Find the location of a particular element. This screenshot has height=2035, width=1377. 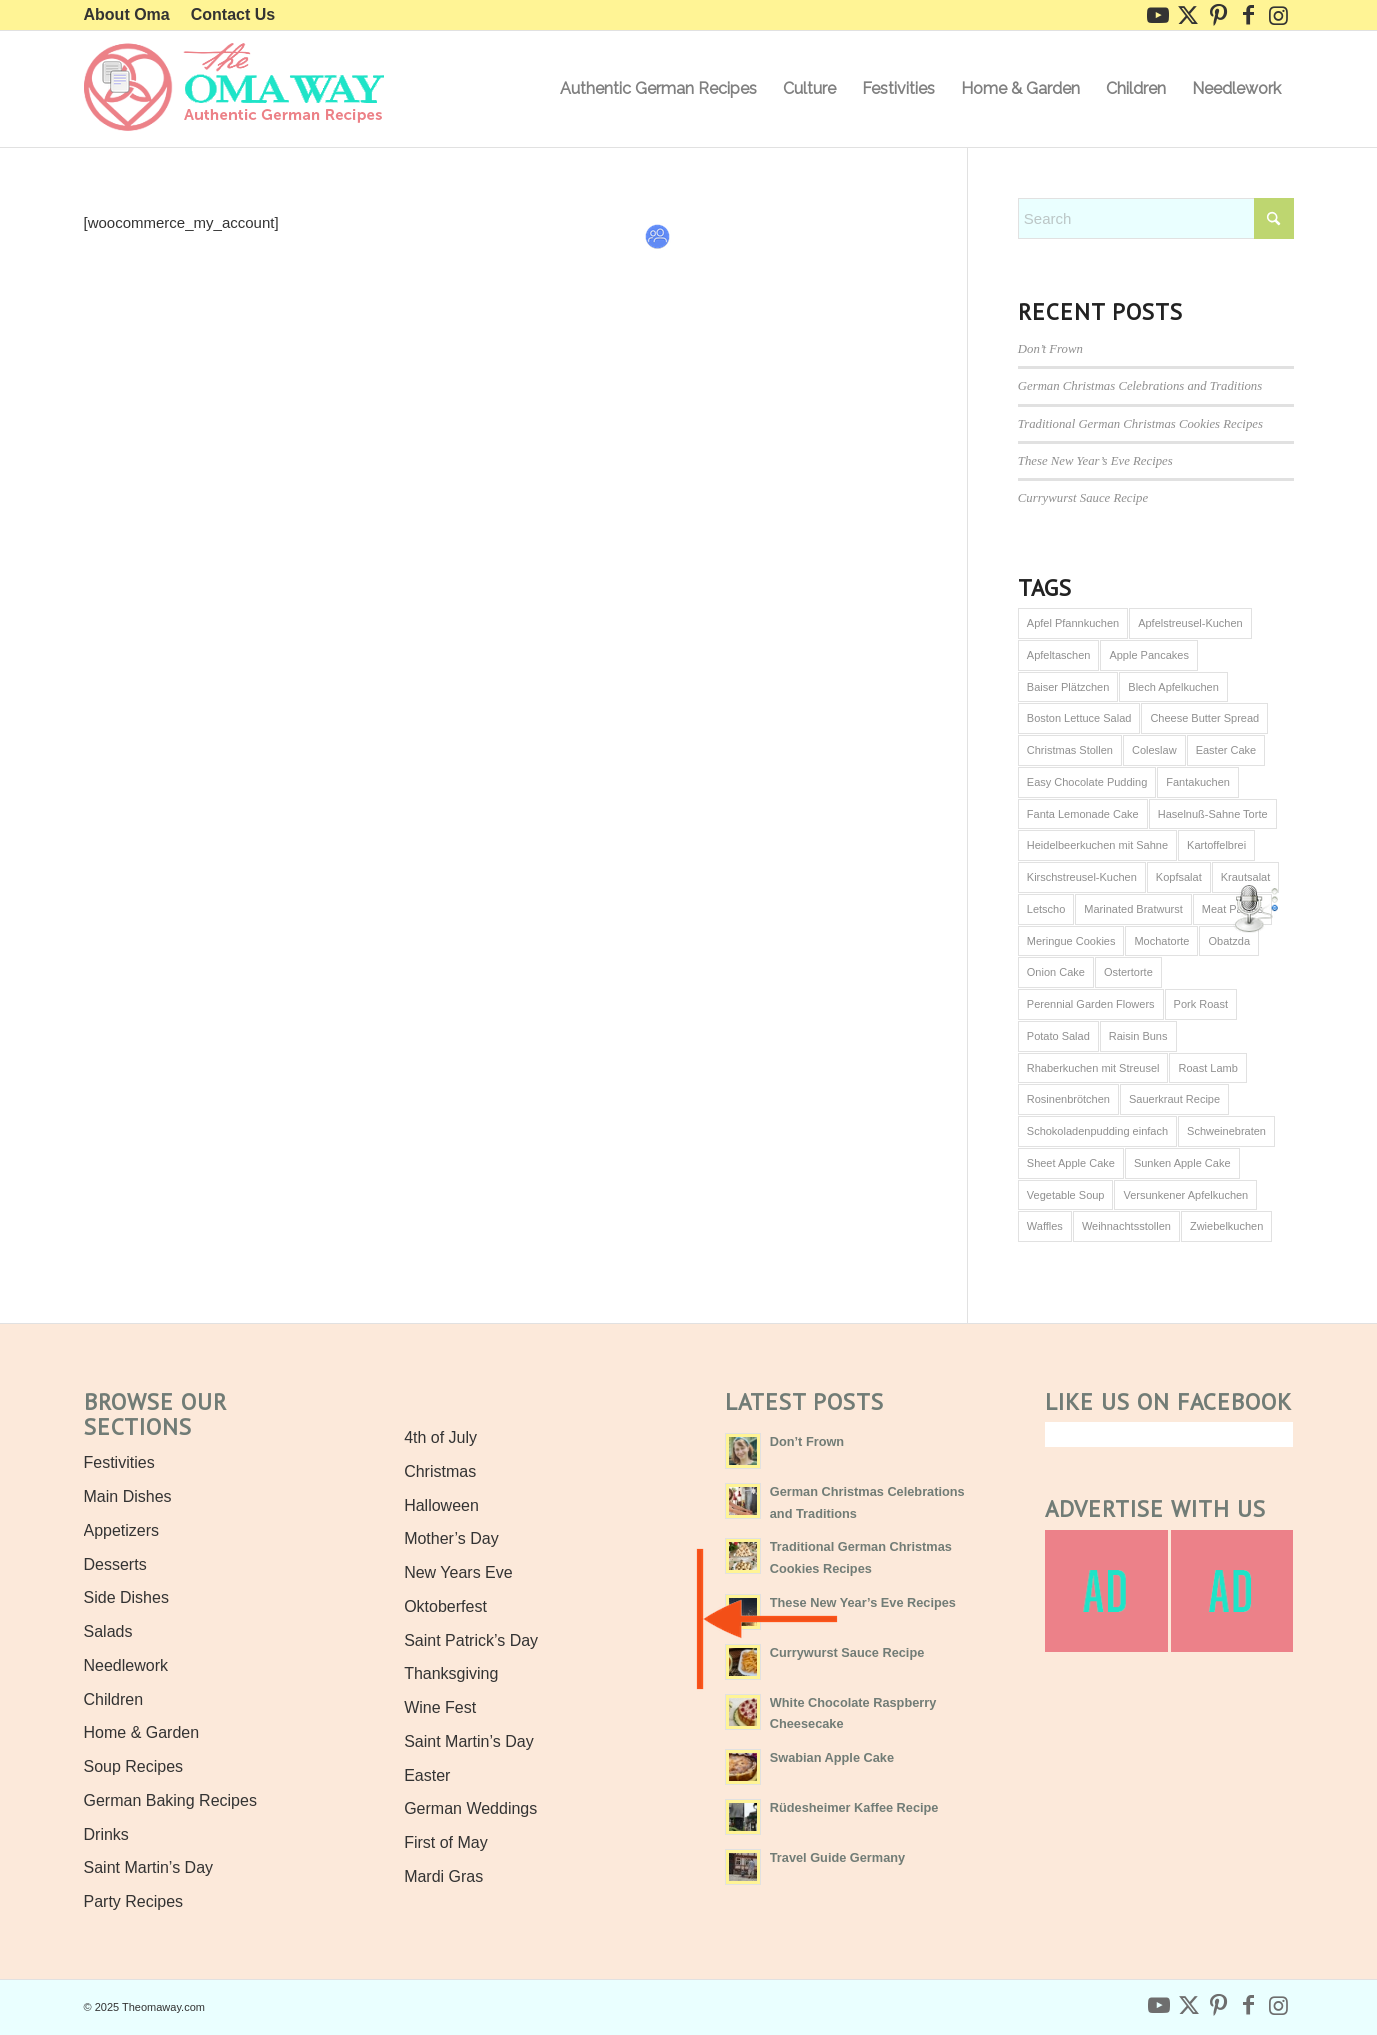

microphone input level is set to low is located at coordinates (1257, 909).